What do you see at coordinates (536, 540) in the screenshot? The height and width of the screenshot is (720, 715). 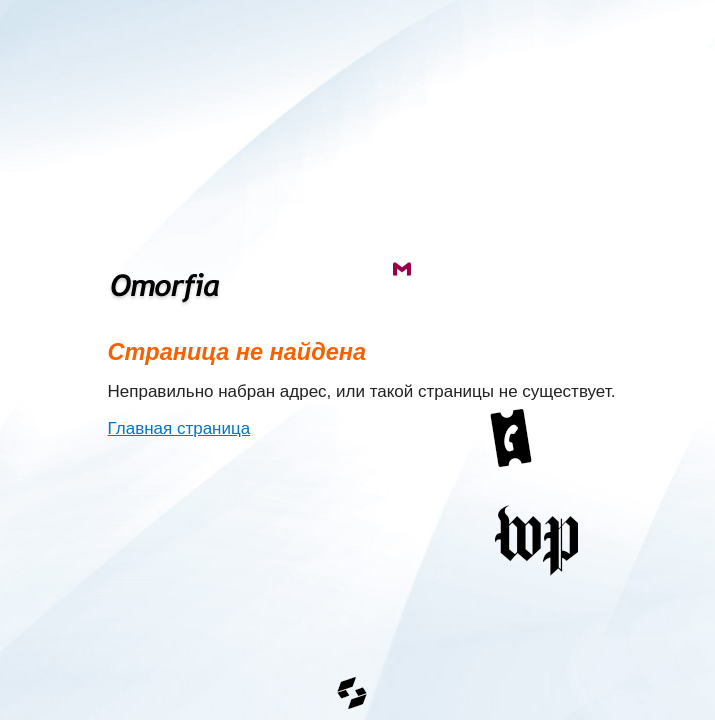 I see `open The Washington Post app` at bounding box center [536, 540].